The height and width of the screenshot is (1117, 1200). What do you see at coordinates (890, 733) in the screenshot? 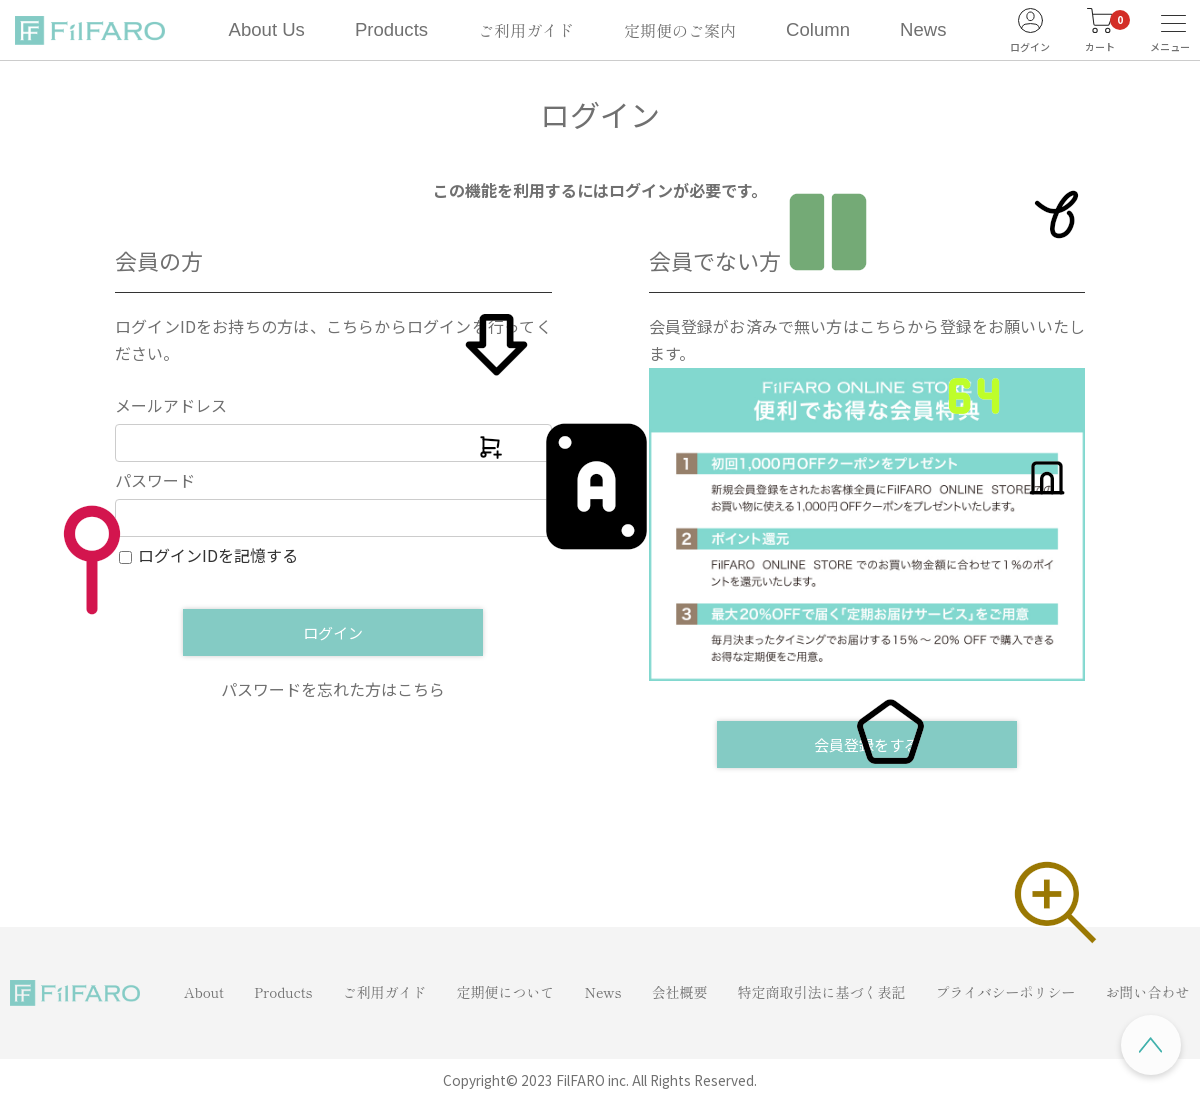
I see `pentagon shape indicator` at bounding box center [890, 733].